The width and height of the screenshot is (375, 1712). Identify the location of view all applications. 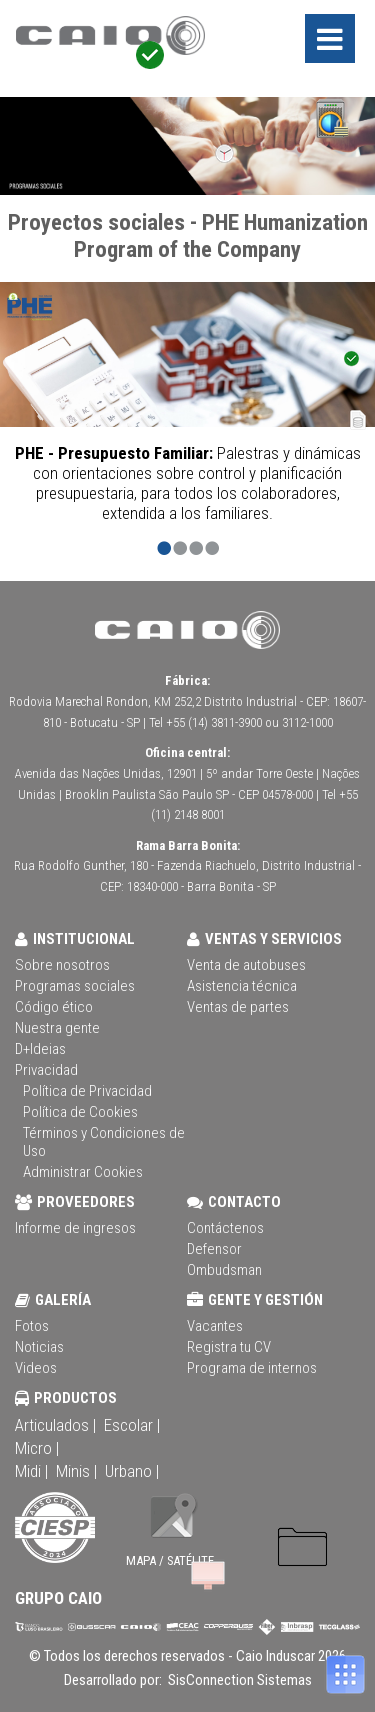
(345, 1674).